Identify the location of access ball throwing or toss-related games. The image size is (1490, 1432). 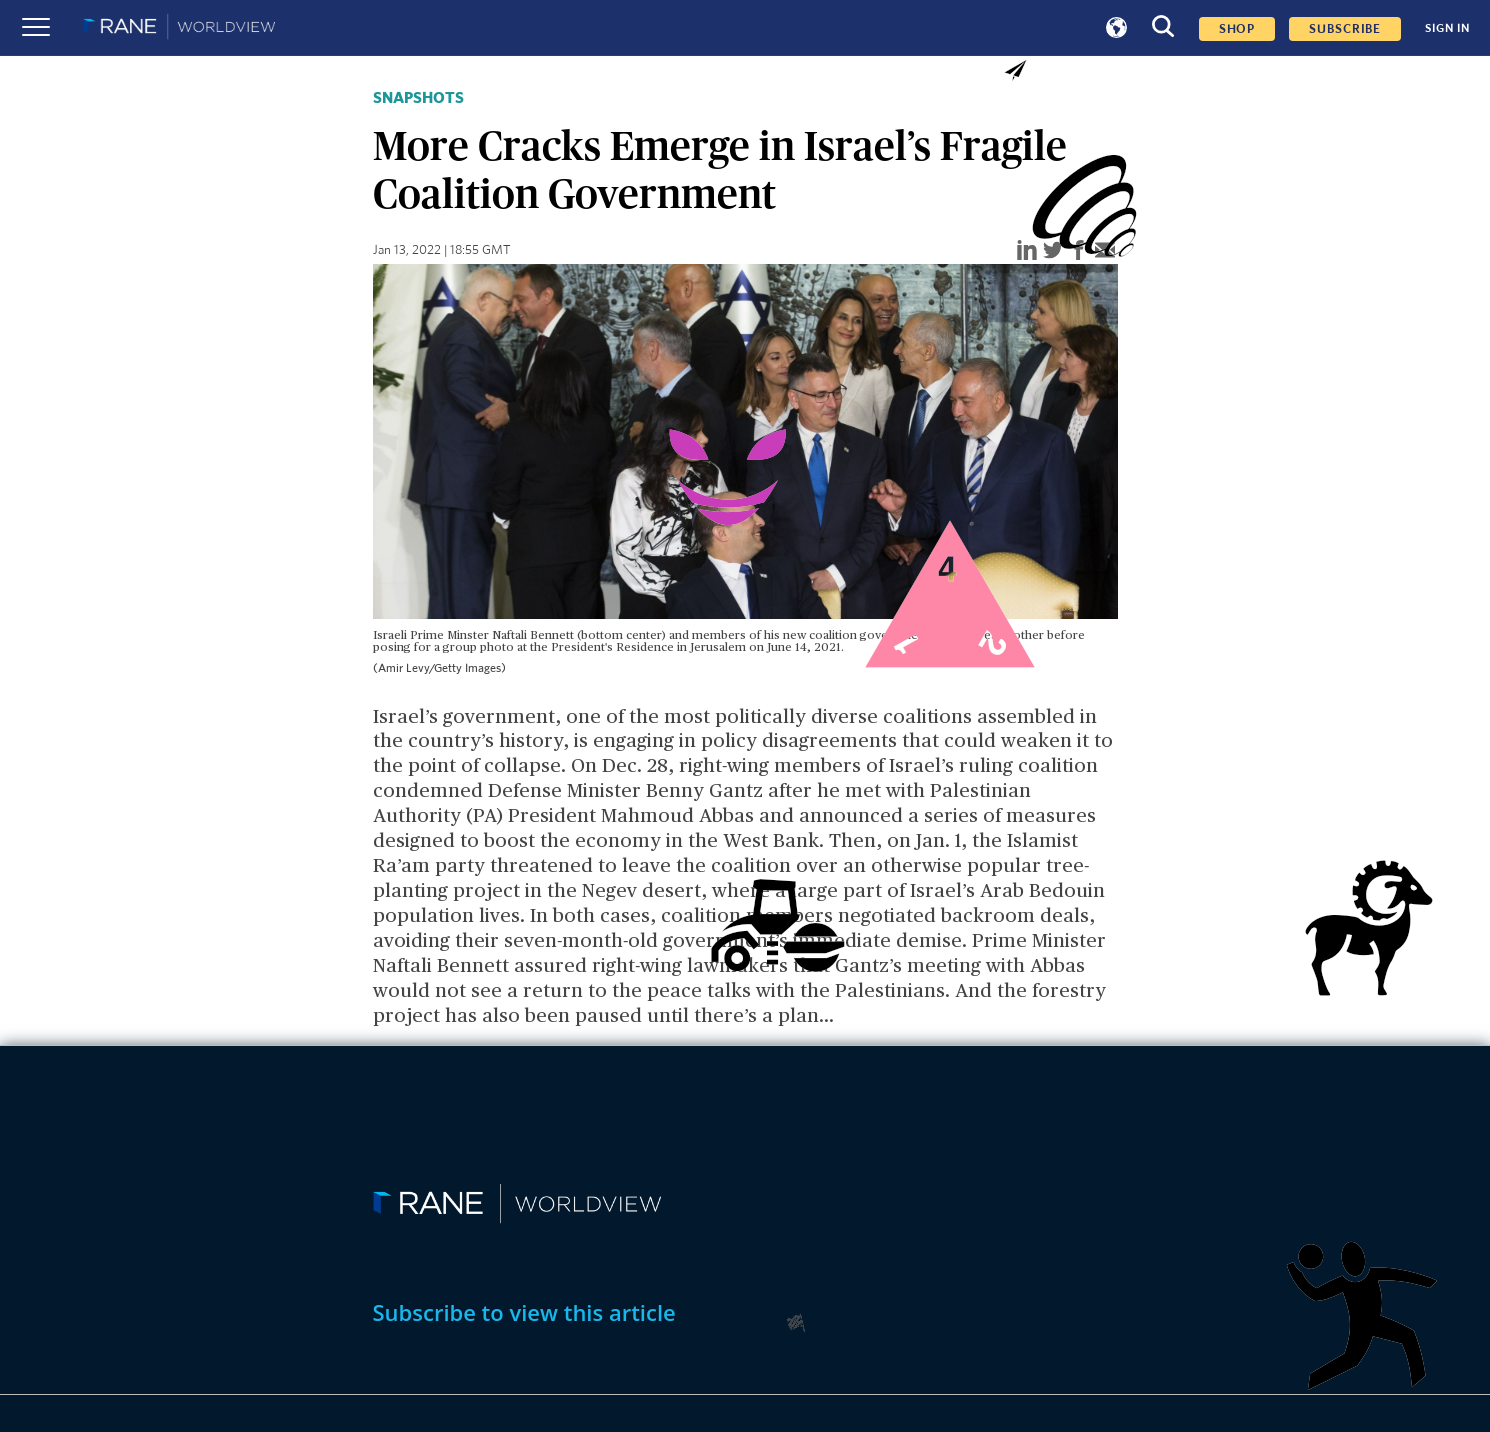
(1362, 1316).